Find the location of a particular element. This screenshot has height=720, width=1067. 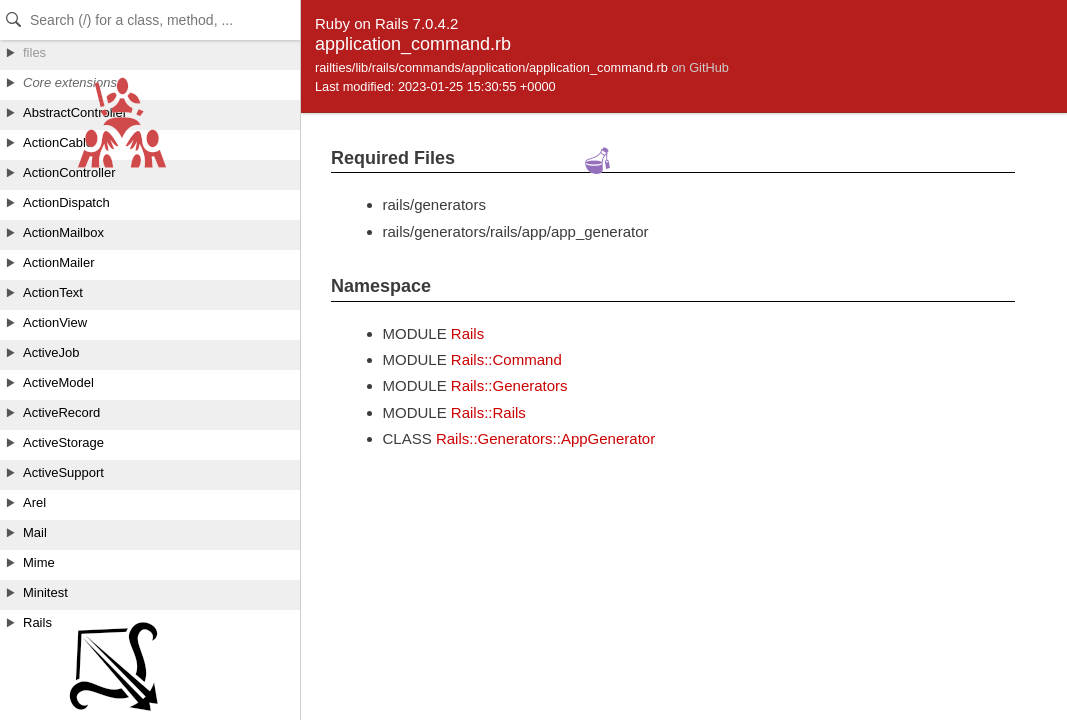

consume a potion or drink item is located at coordinates (597, 160).